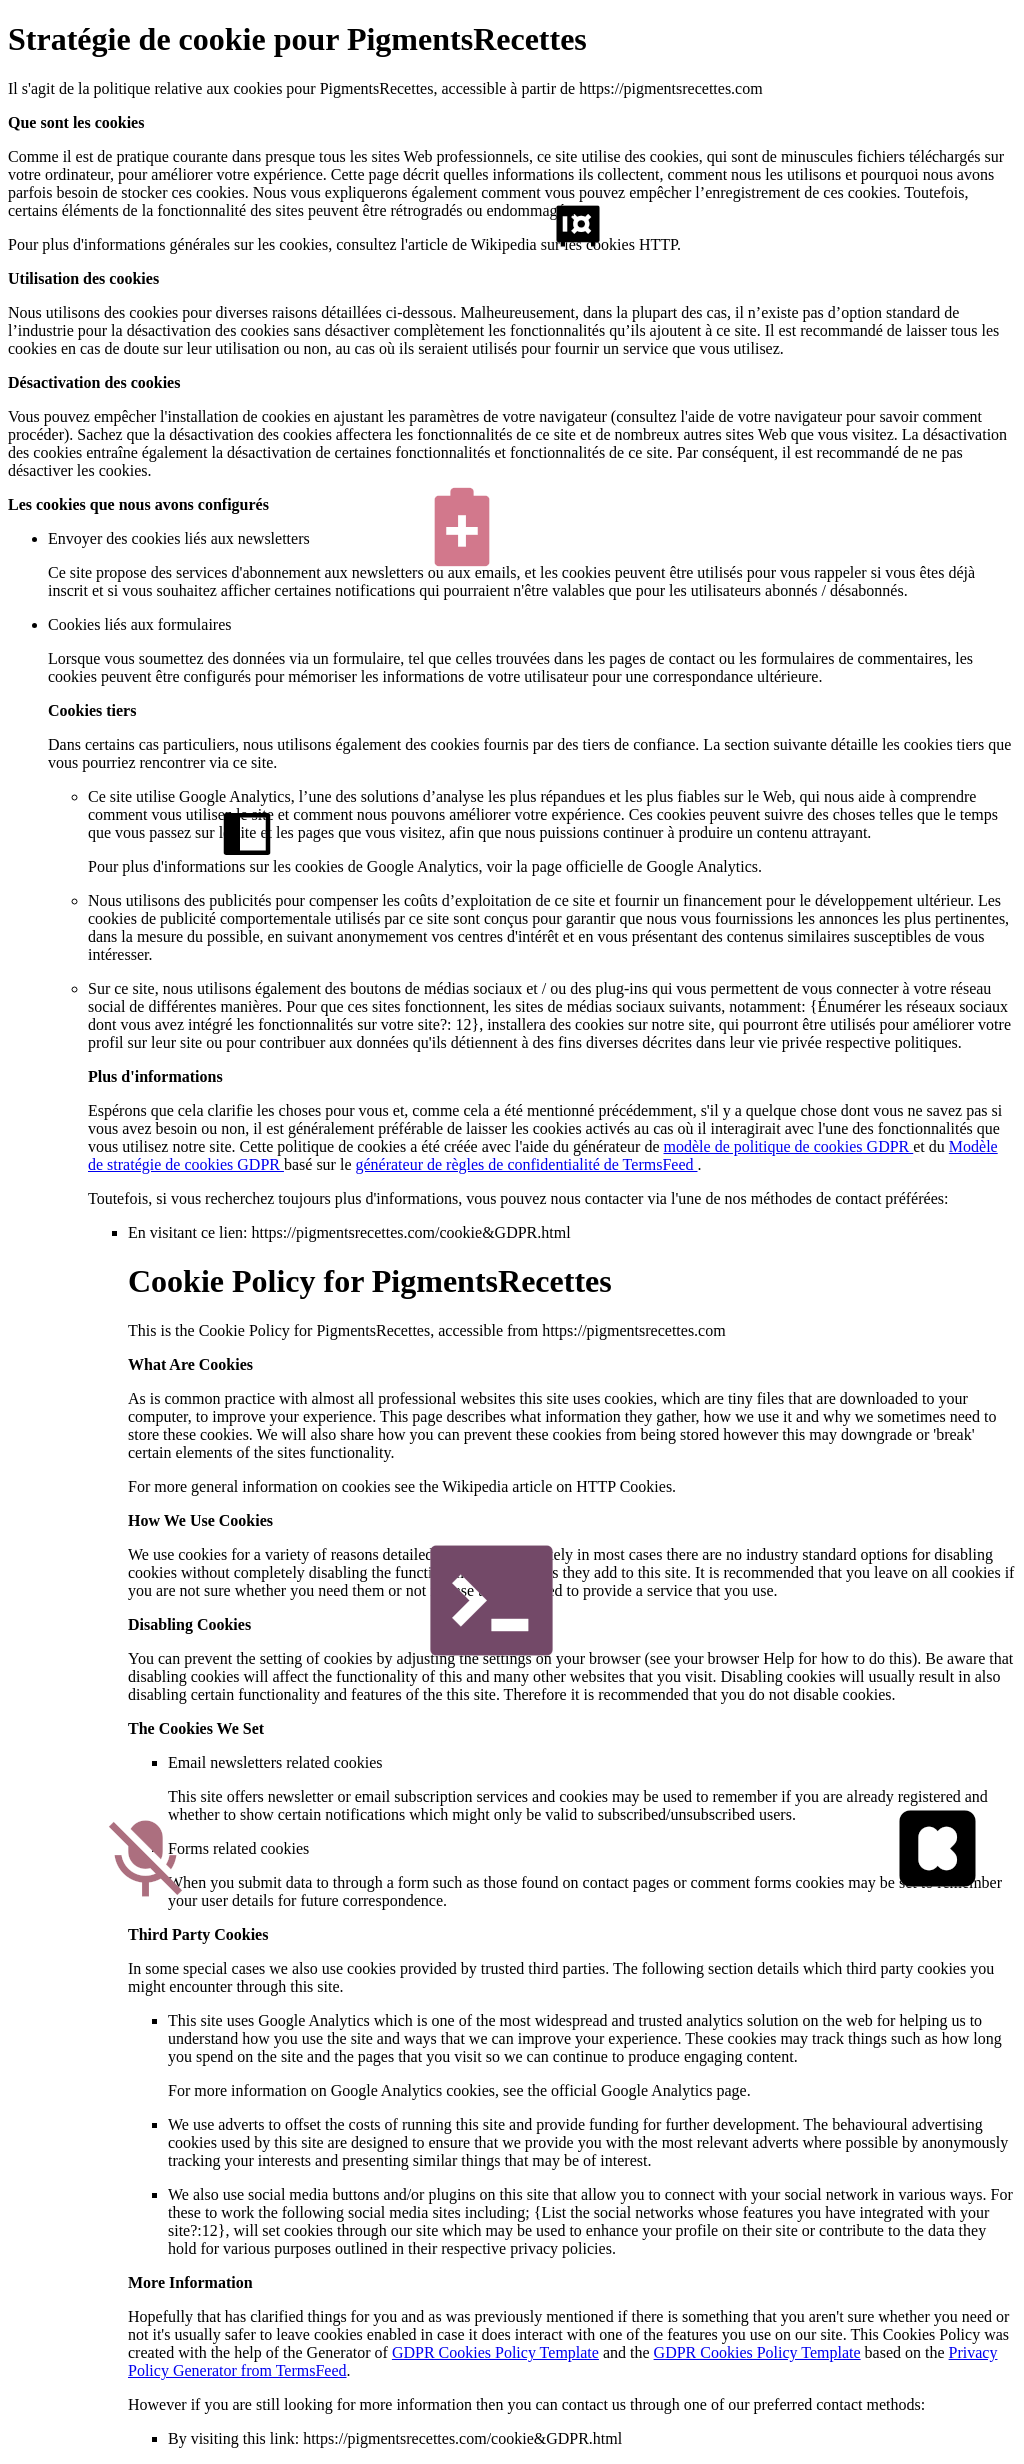 This screenshot has height=2464, width=1024. I want to click on toggle the sidebar panel, so click(247, 834).